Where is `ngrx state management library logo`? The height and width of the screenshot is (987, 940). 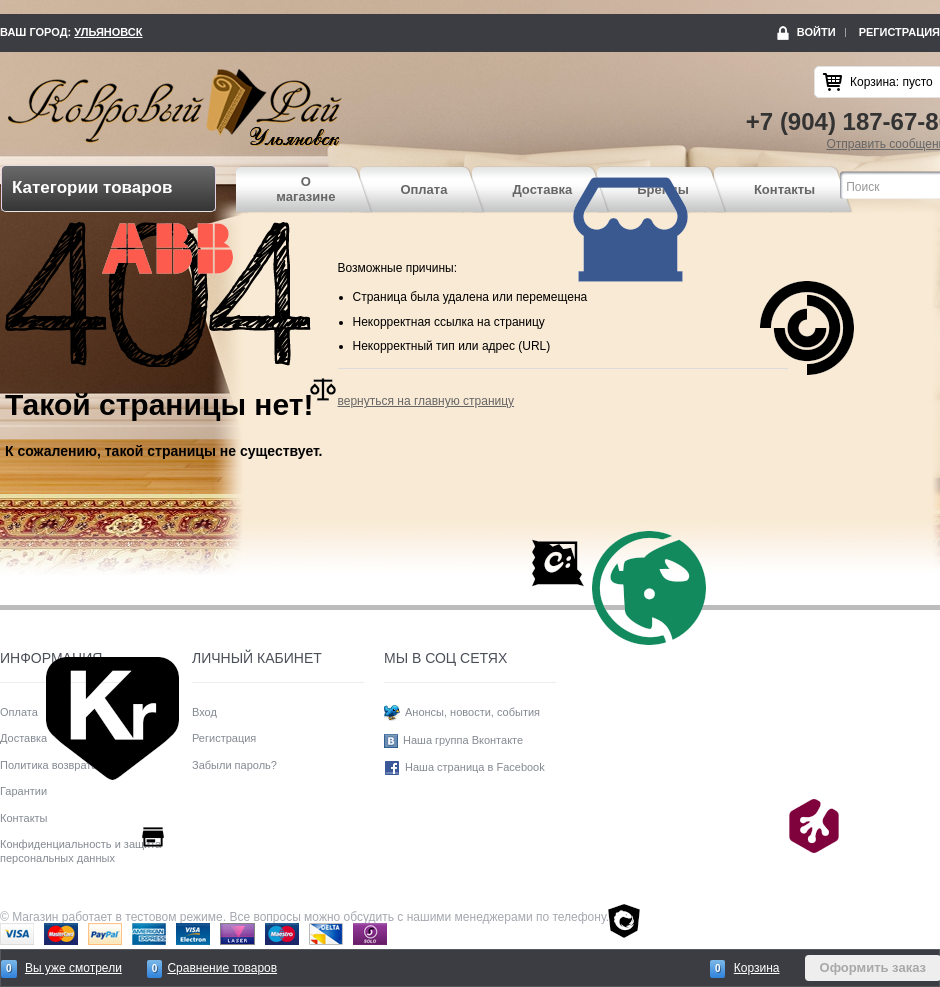
ngrx state management library logo is located at coordinates (624, 921).